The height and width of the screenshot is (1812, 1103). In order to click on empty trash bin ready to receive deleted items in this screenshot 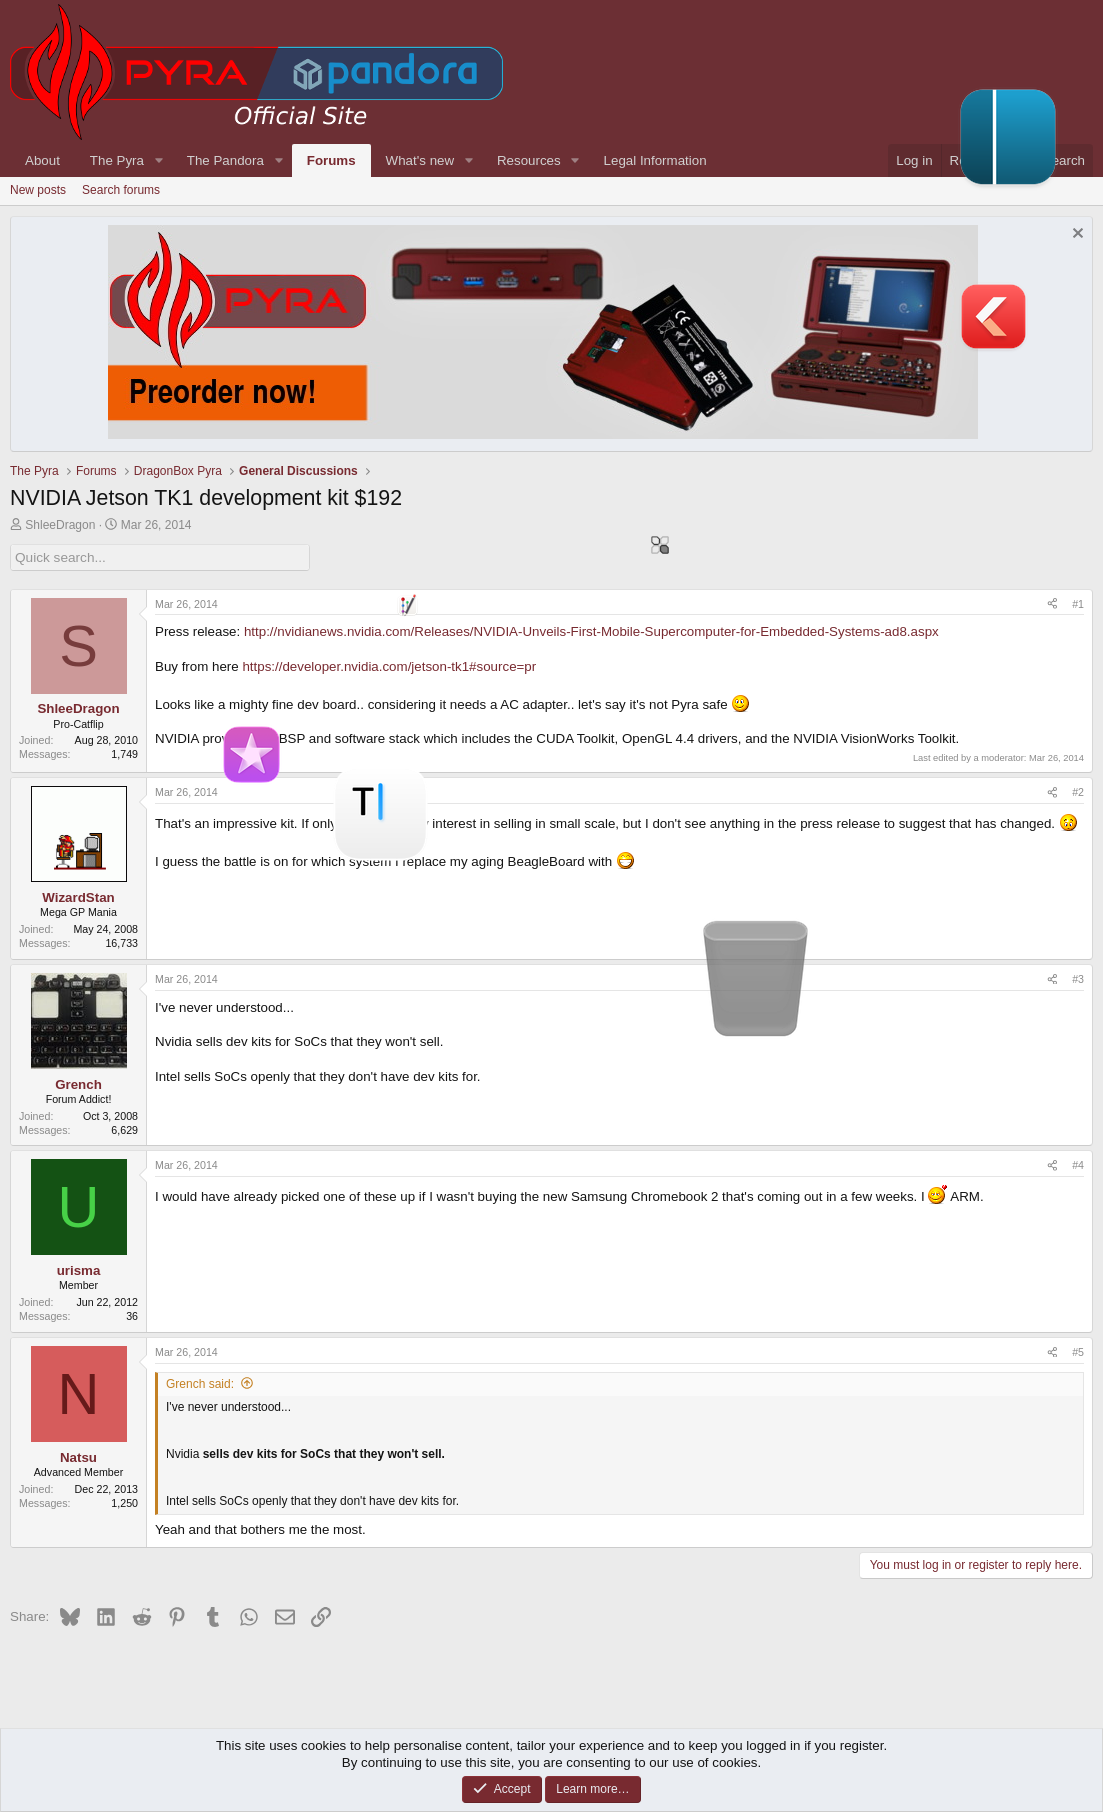, I will do `click(755, 977)`.